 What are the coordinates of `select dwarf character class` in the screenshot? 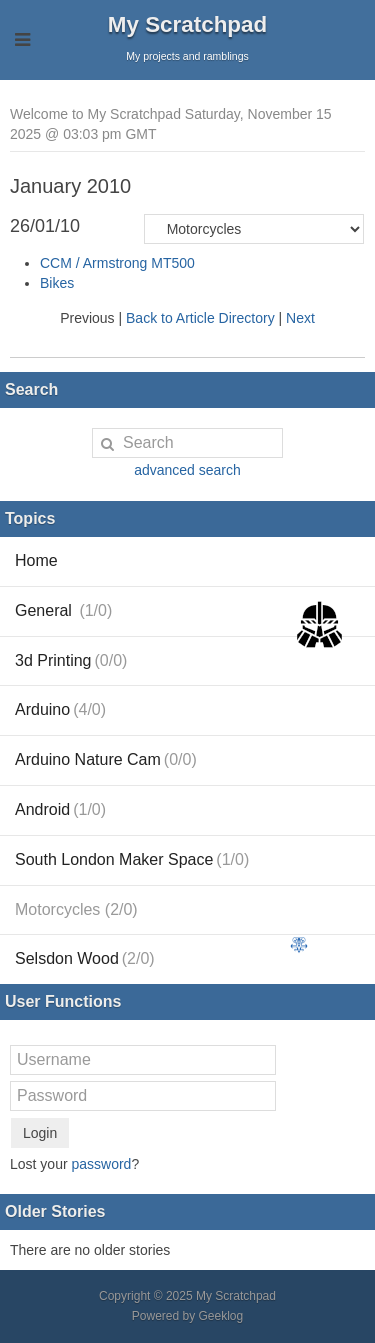 It's located at (319, 624).